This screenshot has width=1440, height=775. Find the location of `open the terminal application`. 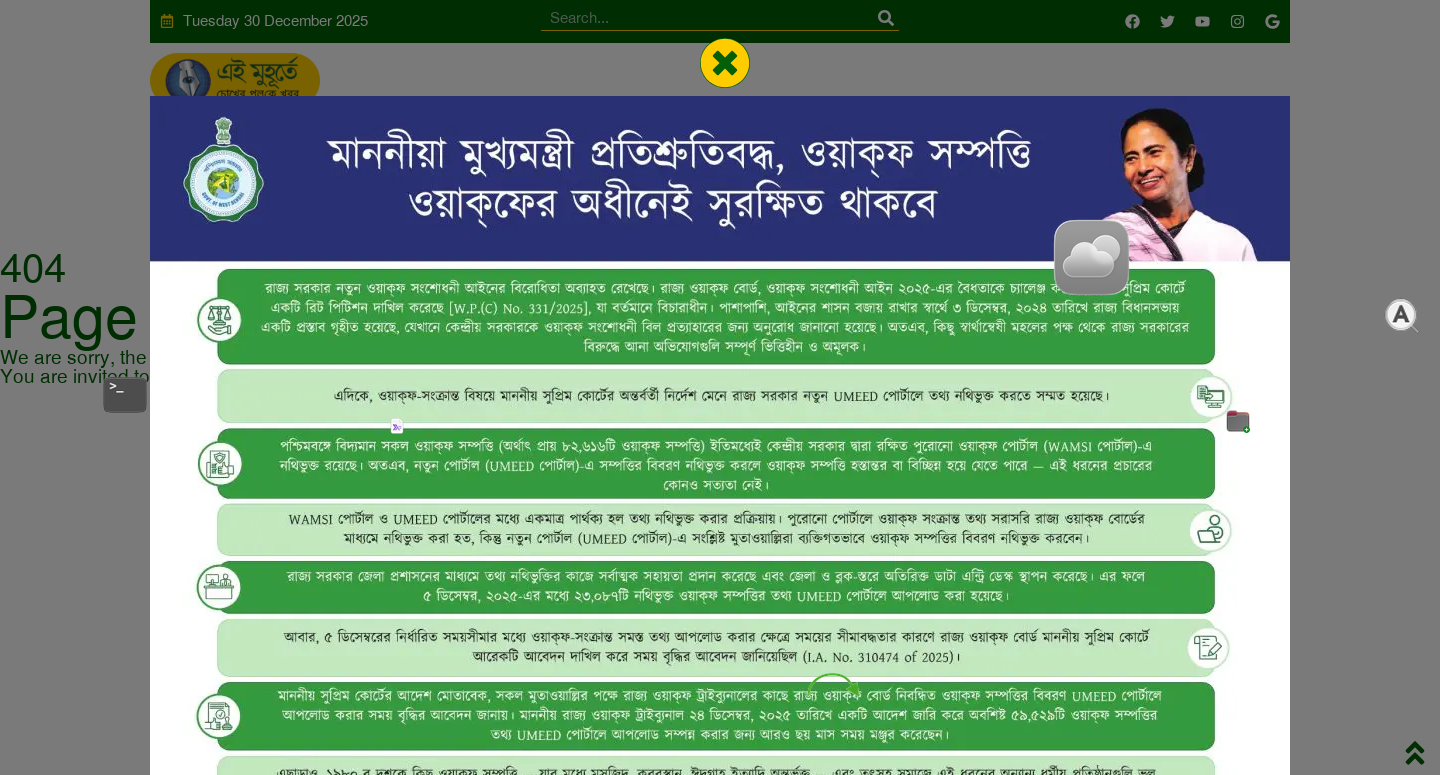

open the terminal application is located at coordinates (125, 395).